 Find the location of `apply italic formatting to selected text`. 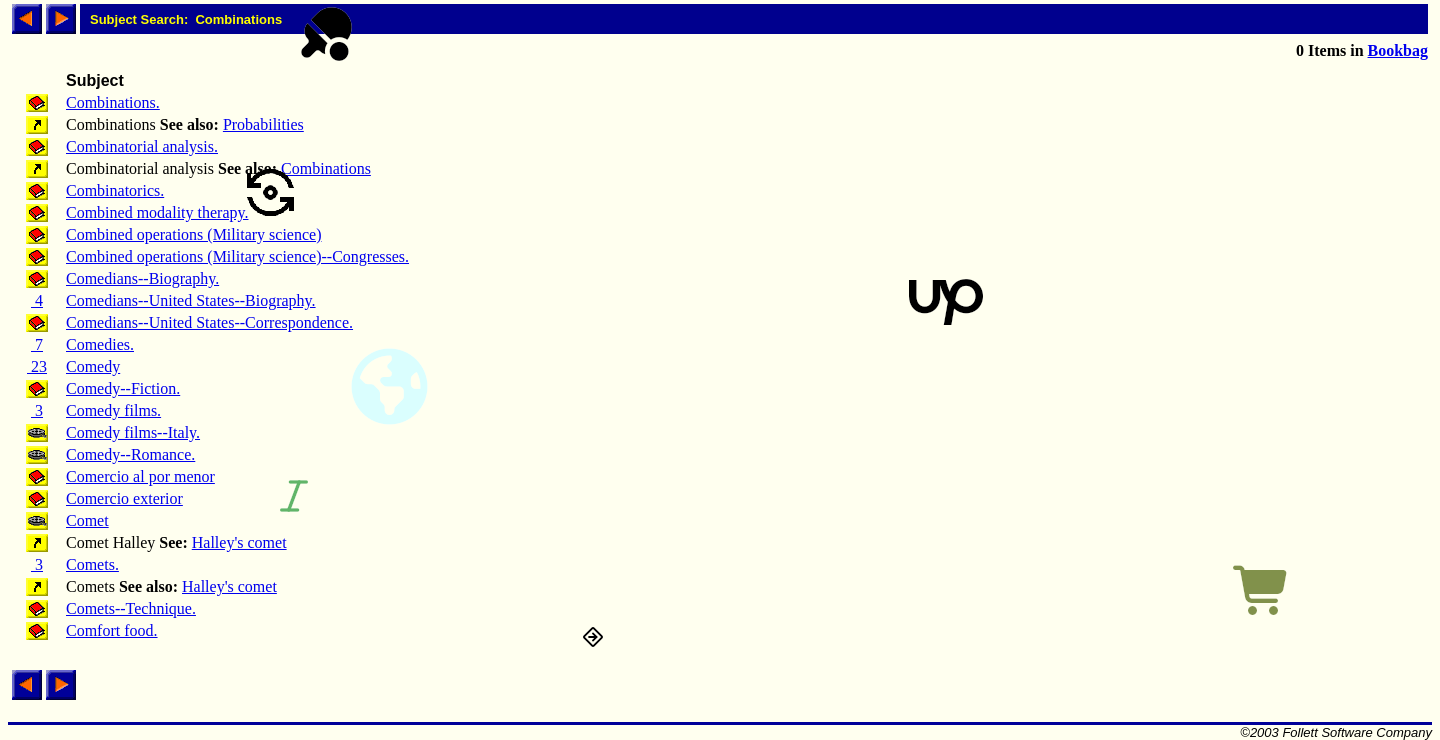

apply italic formatting to selected text is located at coordinates (294, 496).